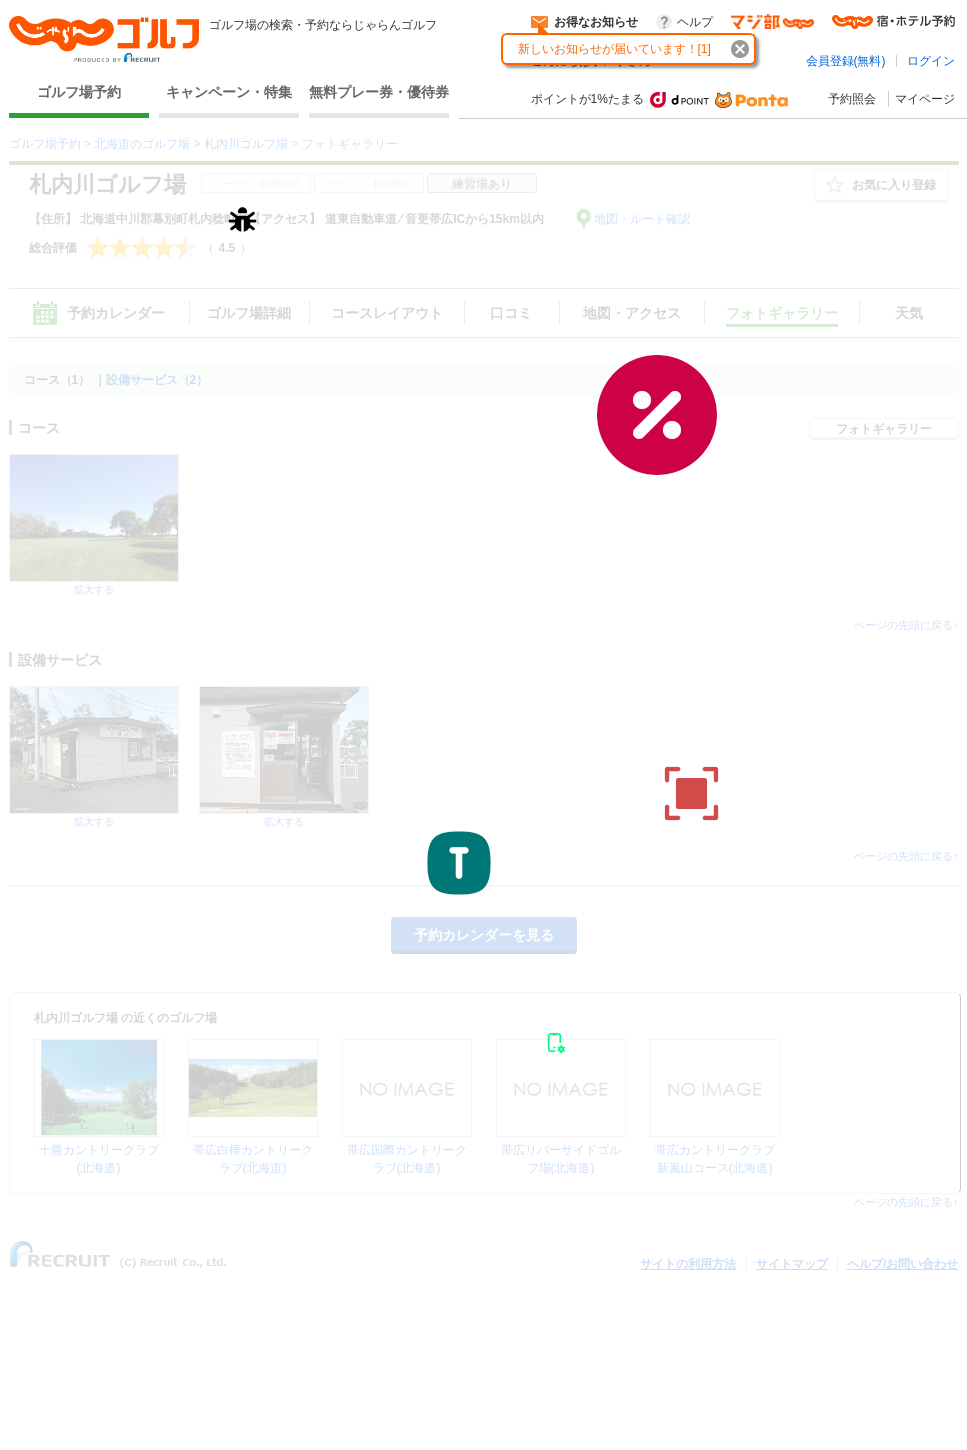 The image size is (967, 1450). What do you see at coordinates (691, 793) in the screenshot?
I see `scan a QR code or barcode` at bounding box center [691, 793].